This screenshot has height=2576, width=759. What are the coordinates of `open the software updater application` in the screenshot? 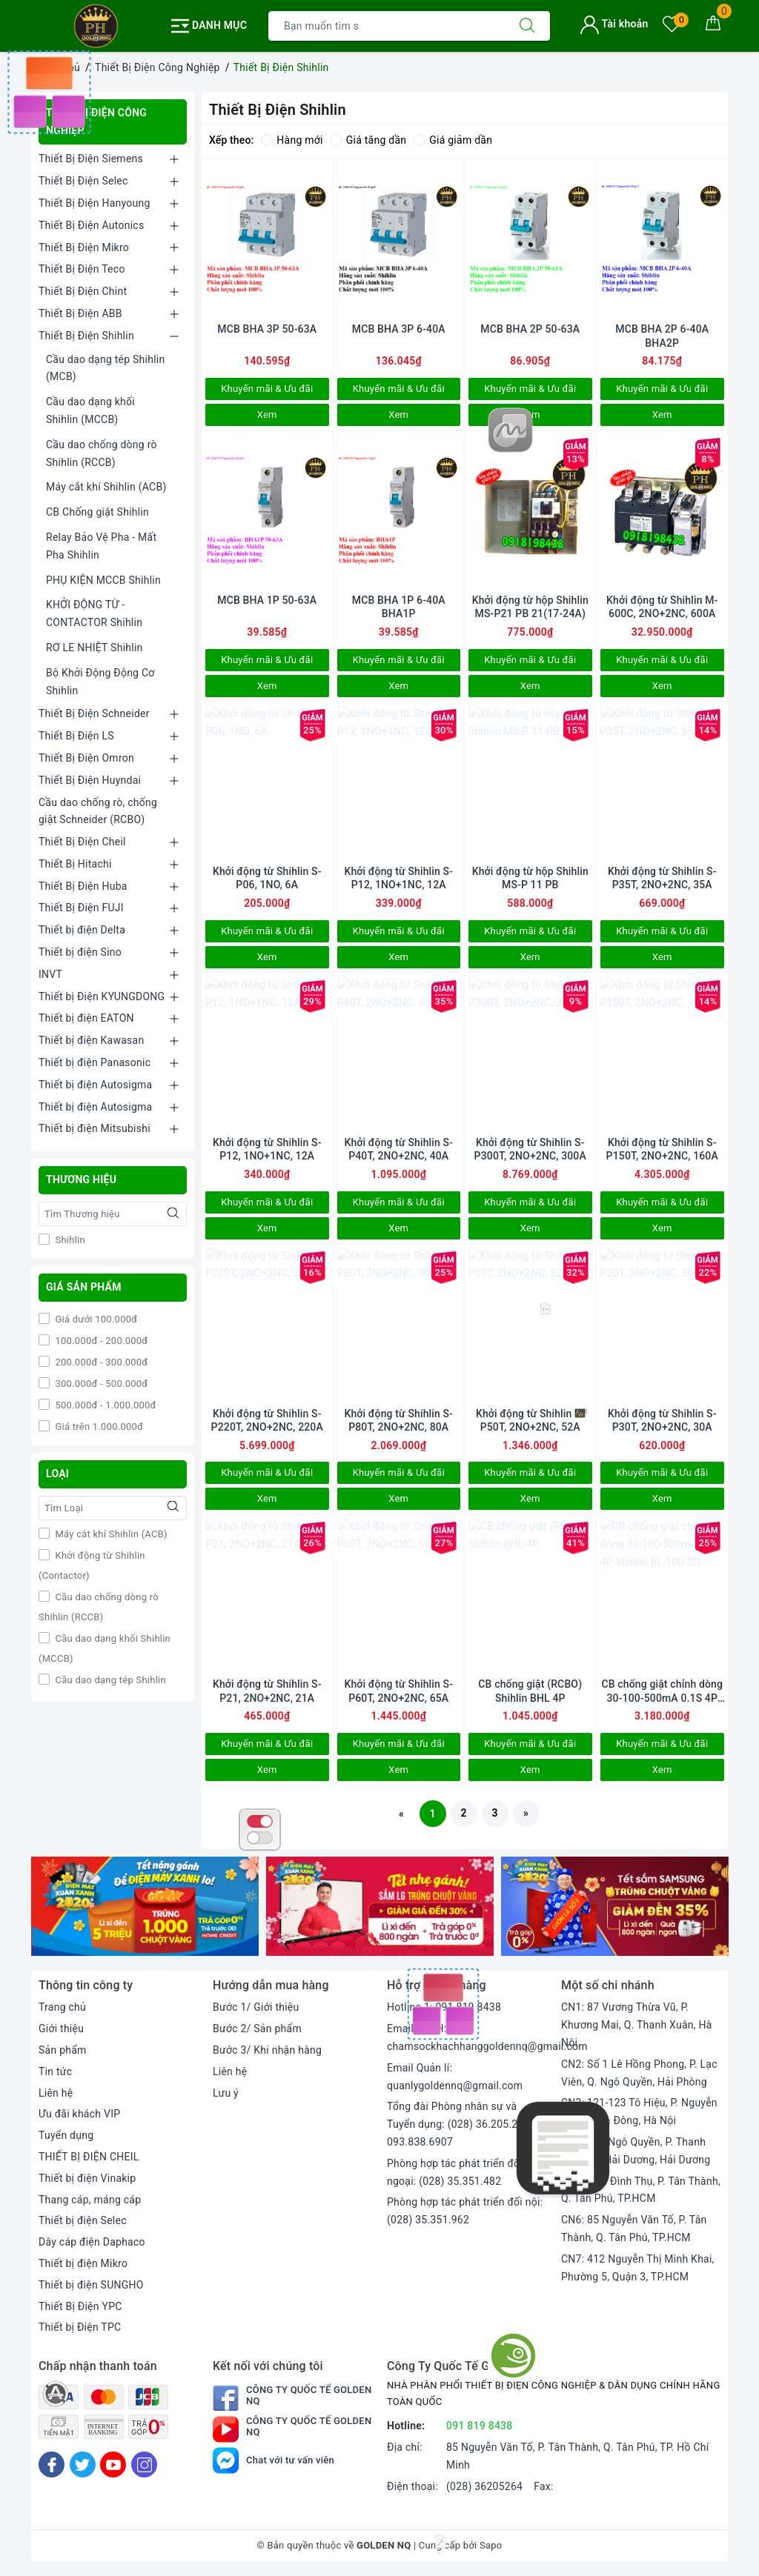 It's located at (56, 2394).